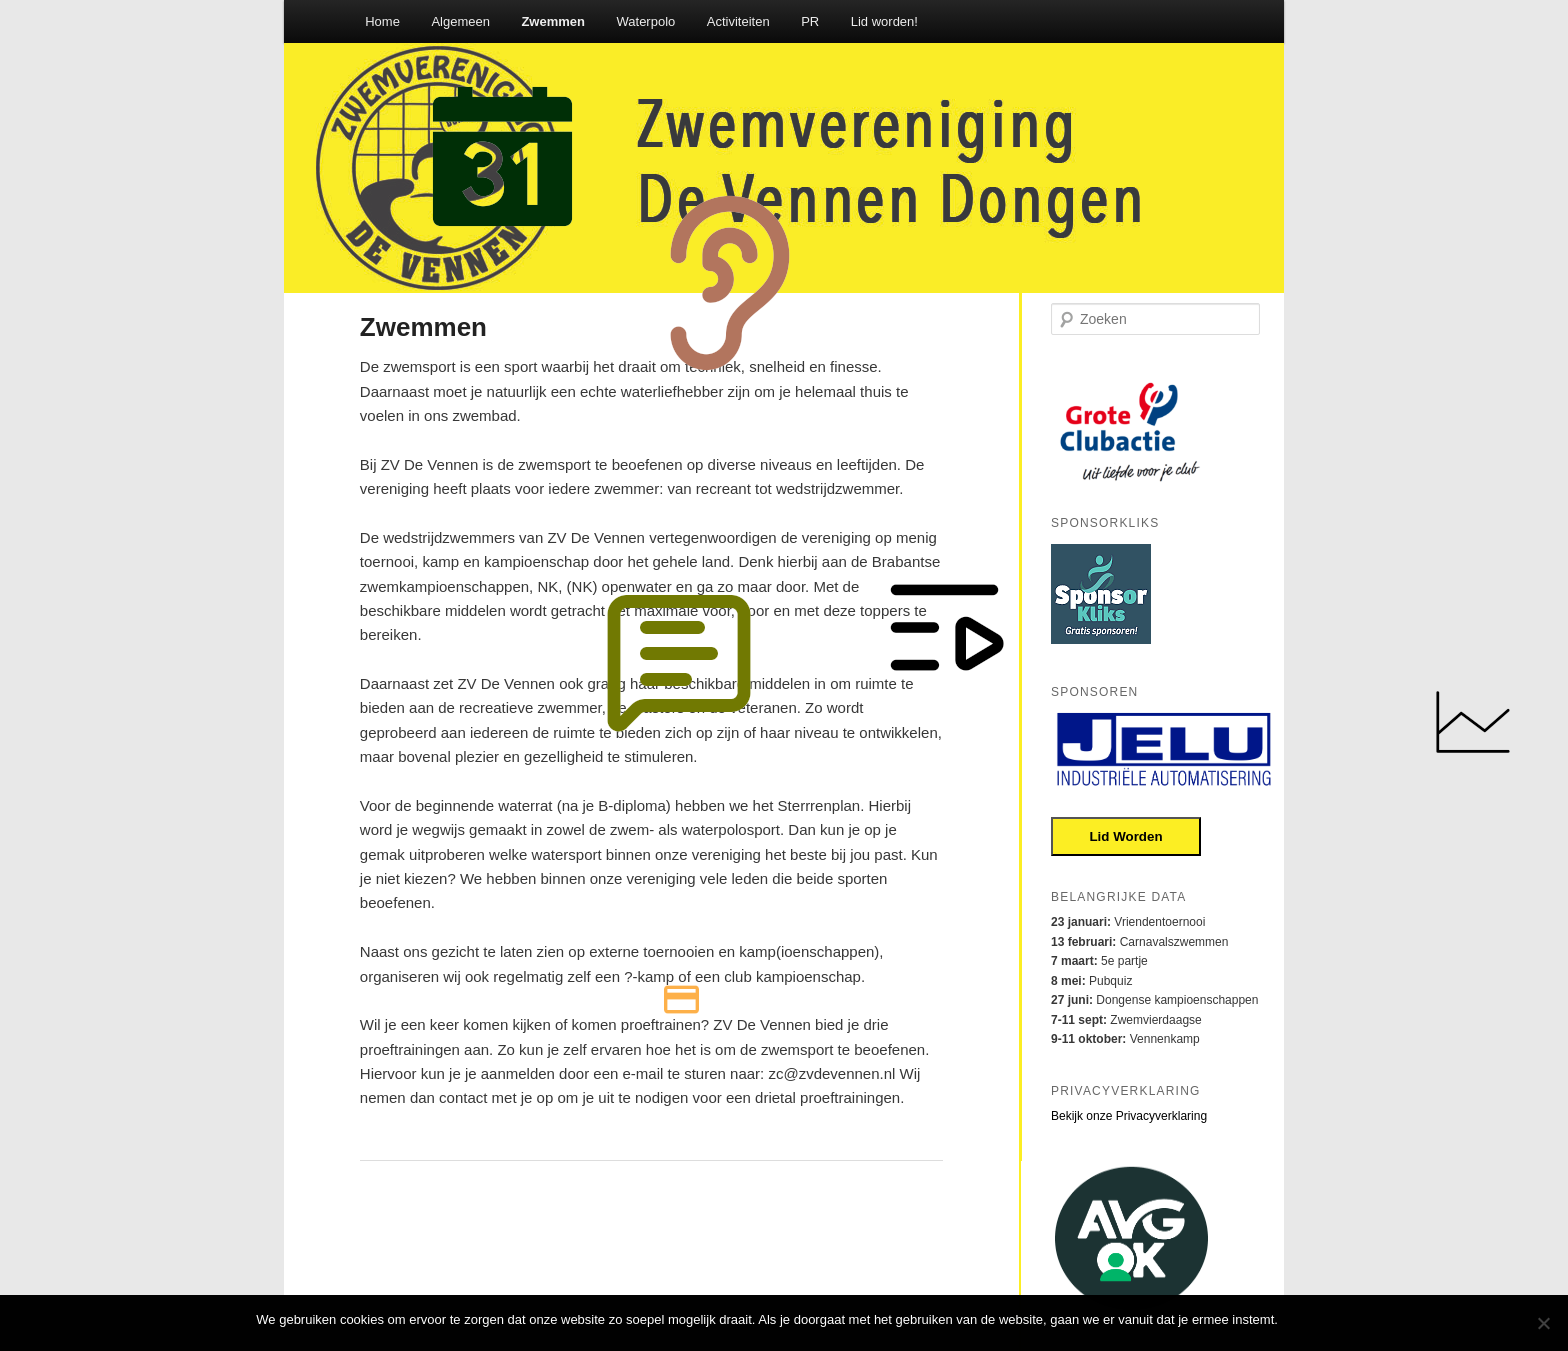 This screenshot has width=1568, height=1351. What do you see at coordinates (944, 627) in the screenshot?
I see `view video playlist` at bounding box center [944, 627].